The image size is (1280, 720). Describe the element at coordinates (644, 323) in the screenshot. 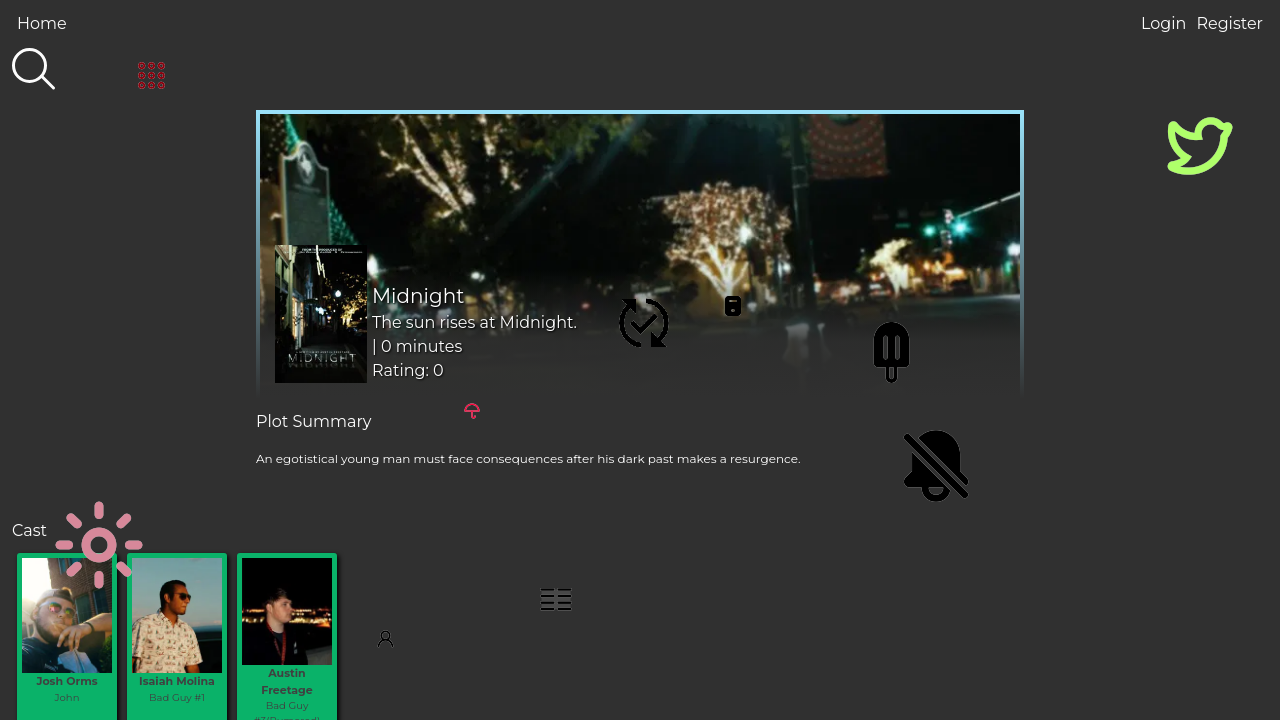

I see `indicates content has been published with recent changes` at that location.